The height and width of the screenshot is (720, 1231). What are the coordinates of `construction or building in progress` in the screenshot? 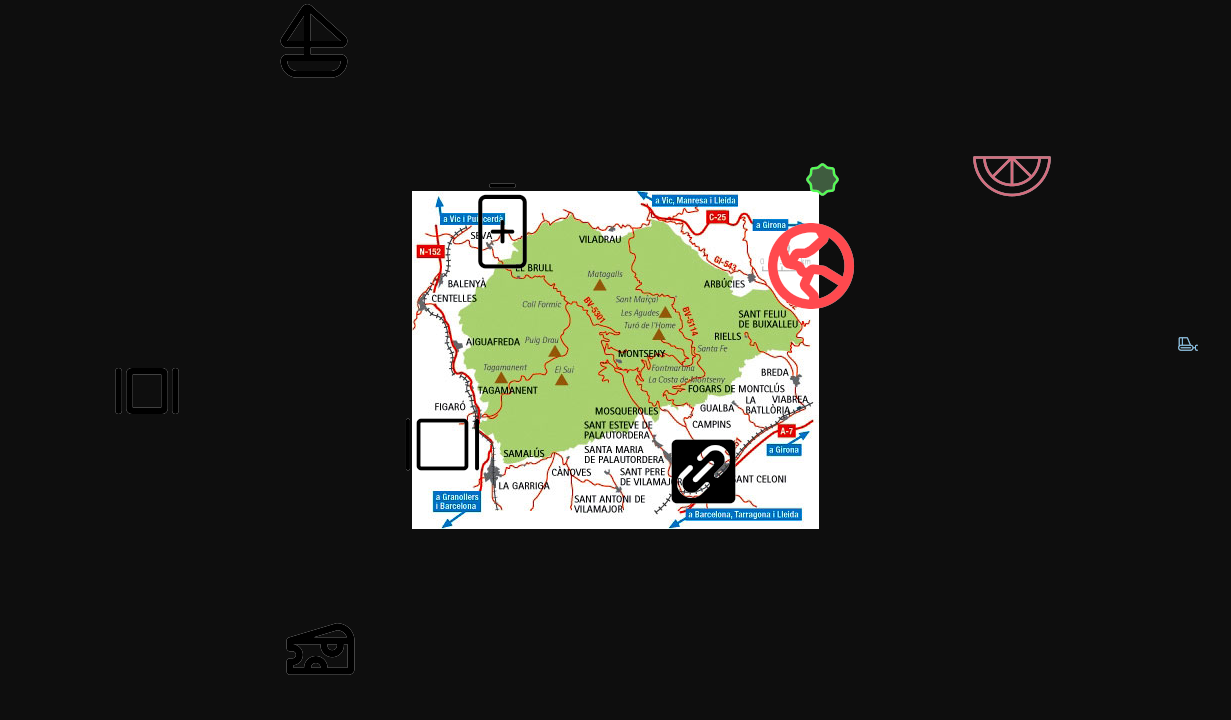 It's located at (1188, 344).